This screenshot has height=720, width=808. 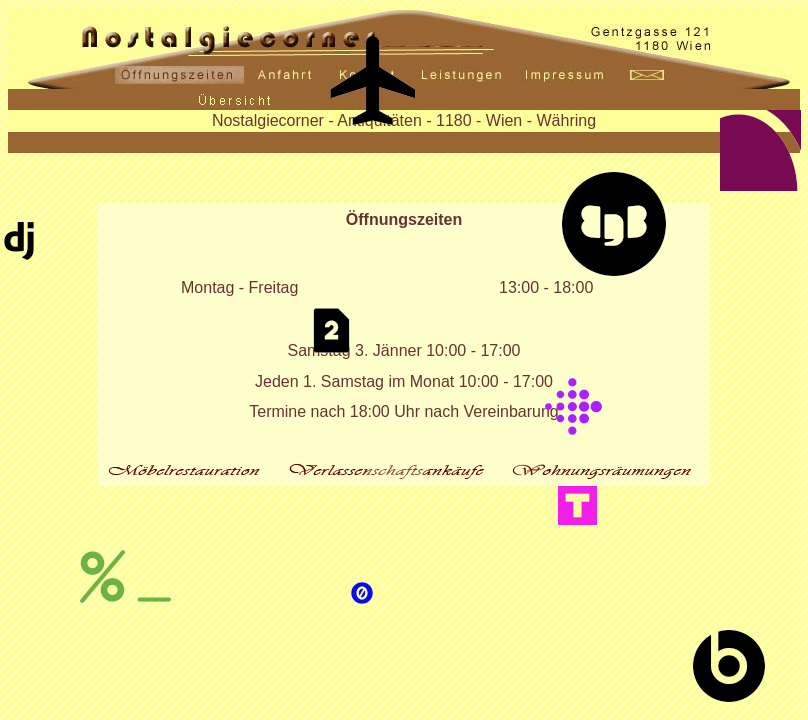 I want to click on Django web framework logo, so click(x=19, y=241).